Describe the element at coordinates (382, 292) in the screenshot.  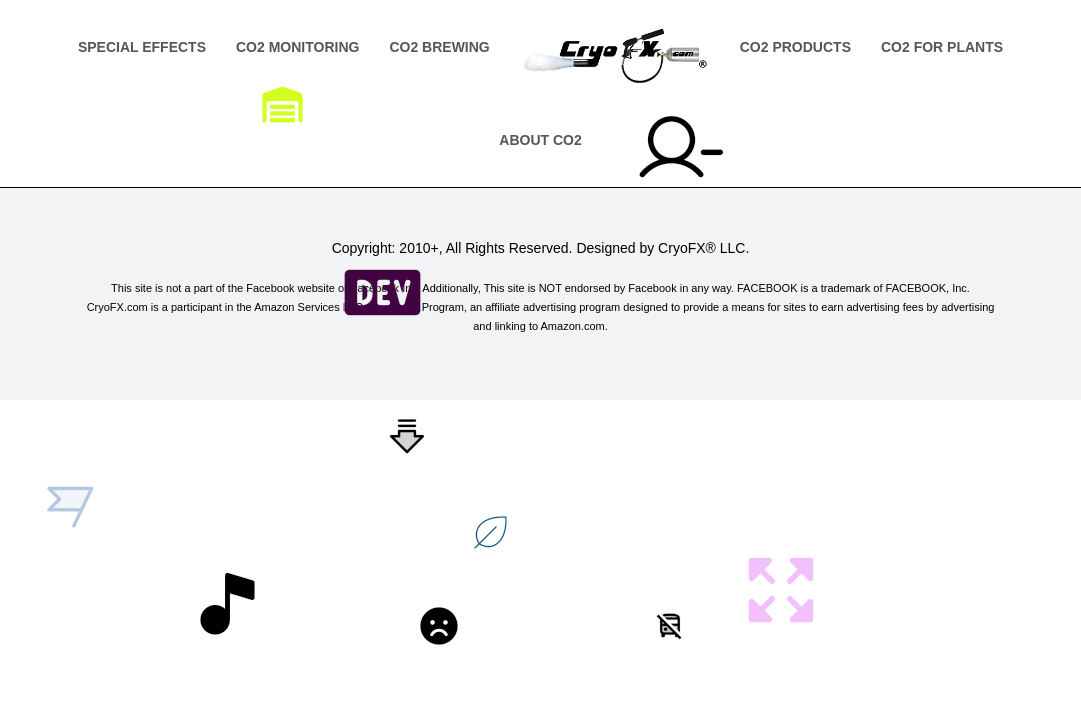
I see `link to dev.to developer community profile` at that location.